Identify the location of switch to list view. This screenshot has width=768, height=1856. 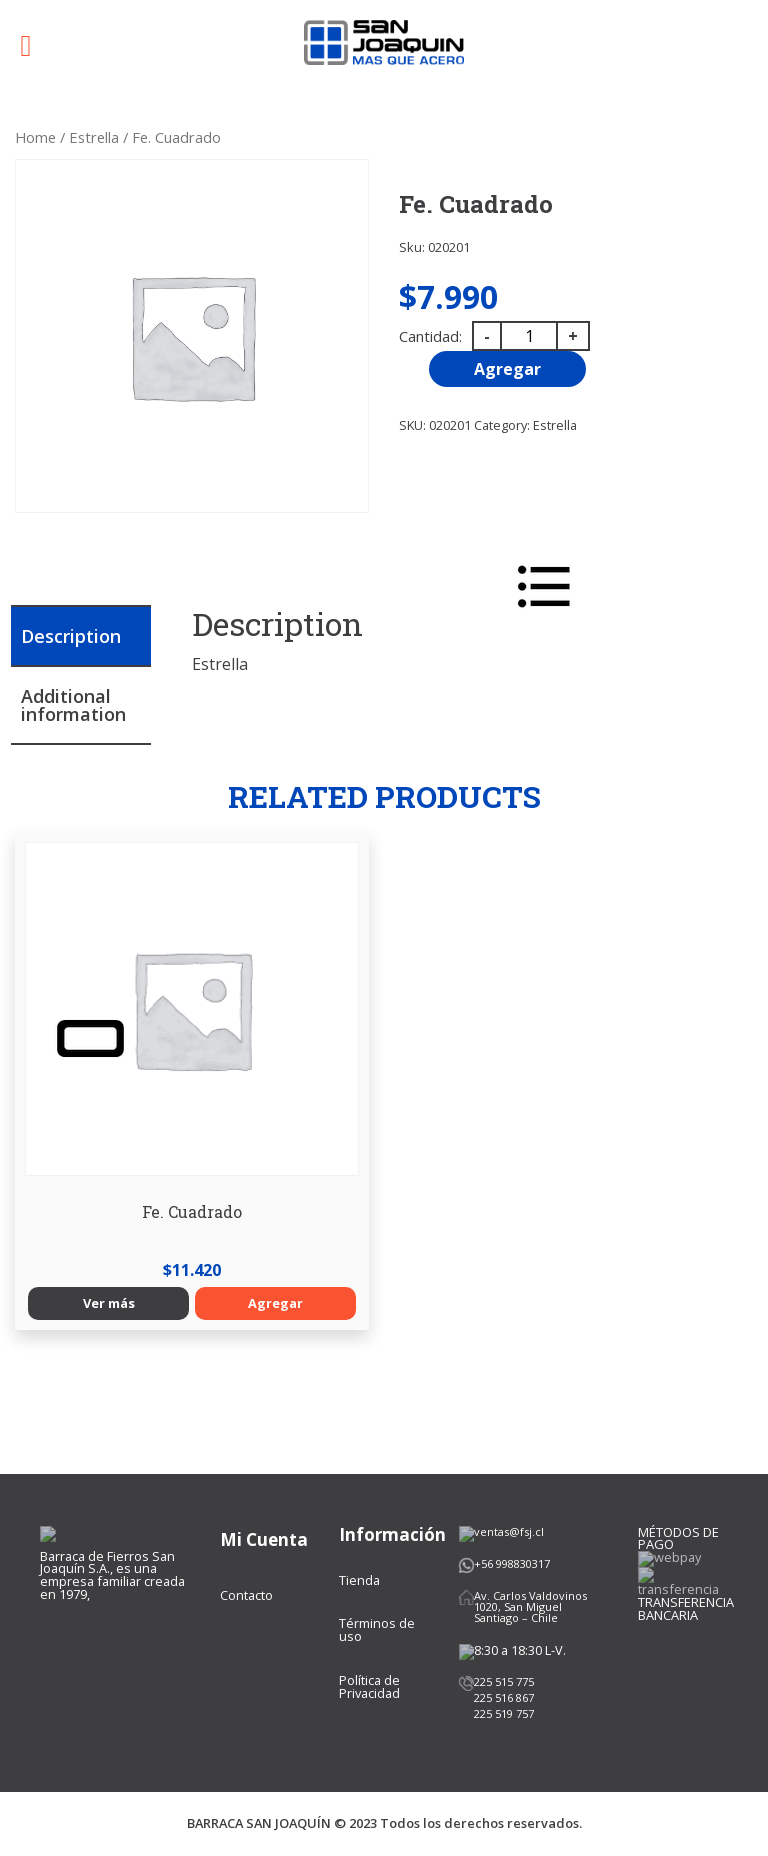
(544, 586).